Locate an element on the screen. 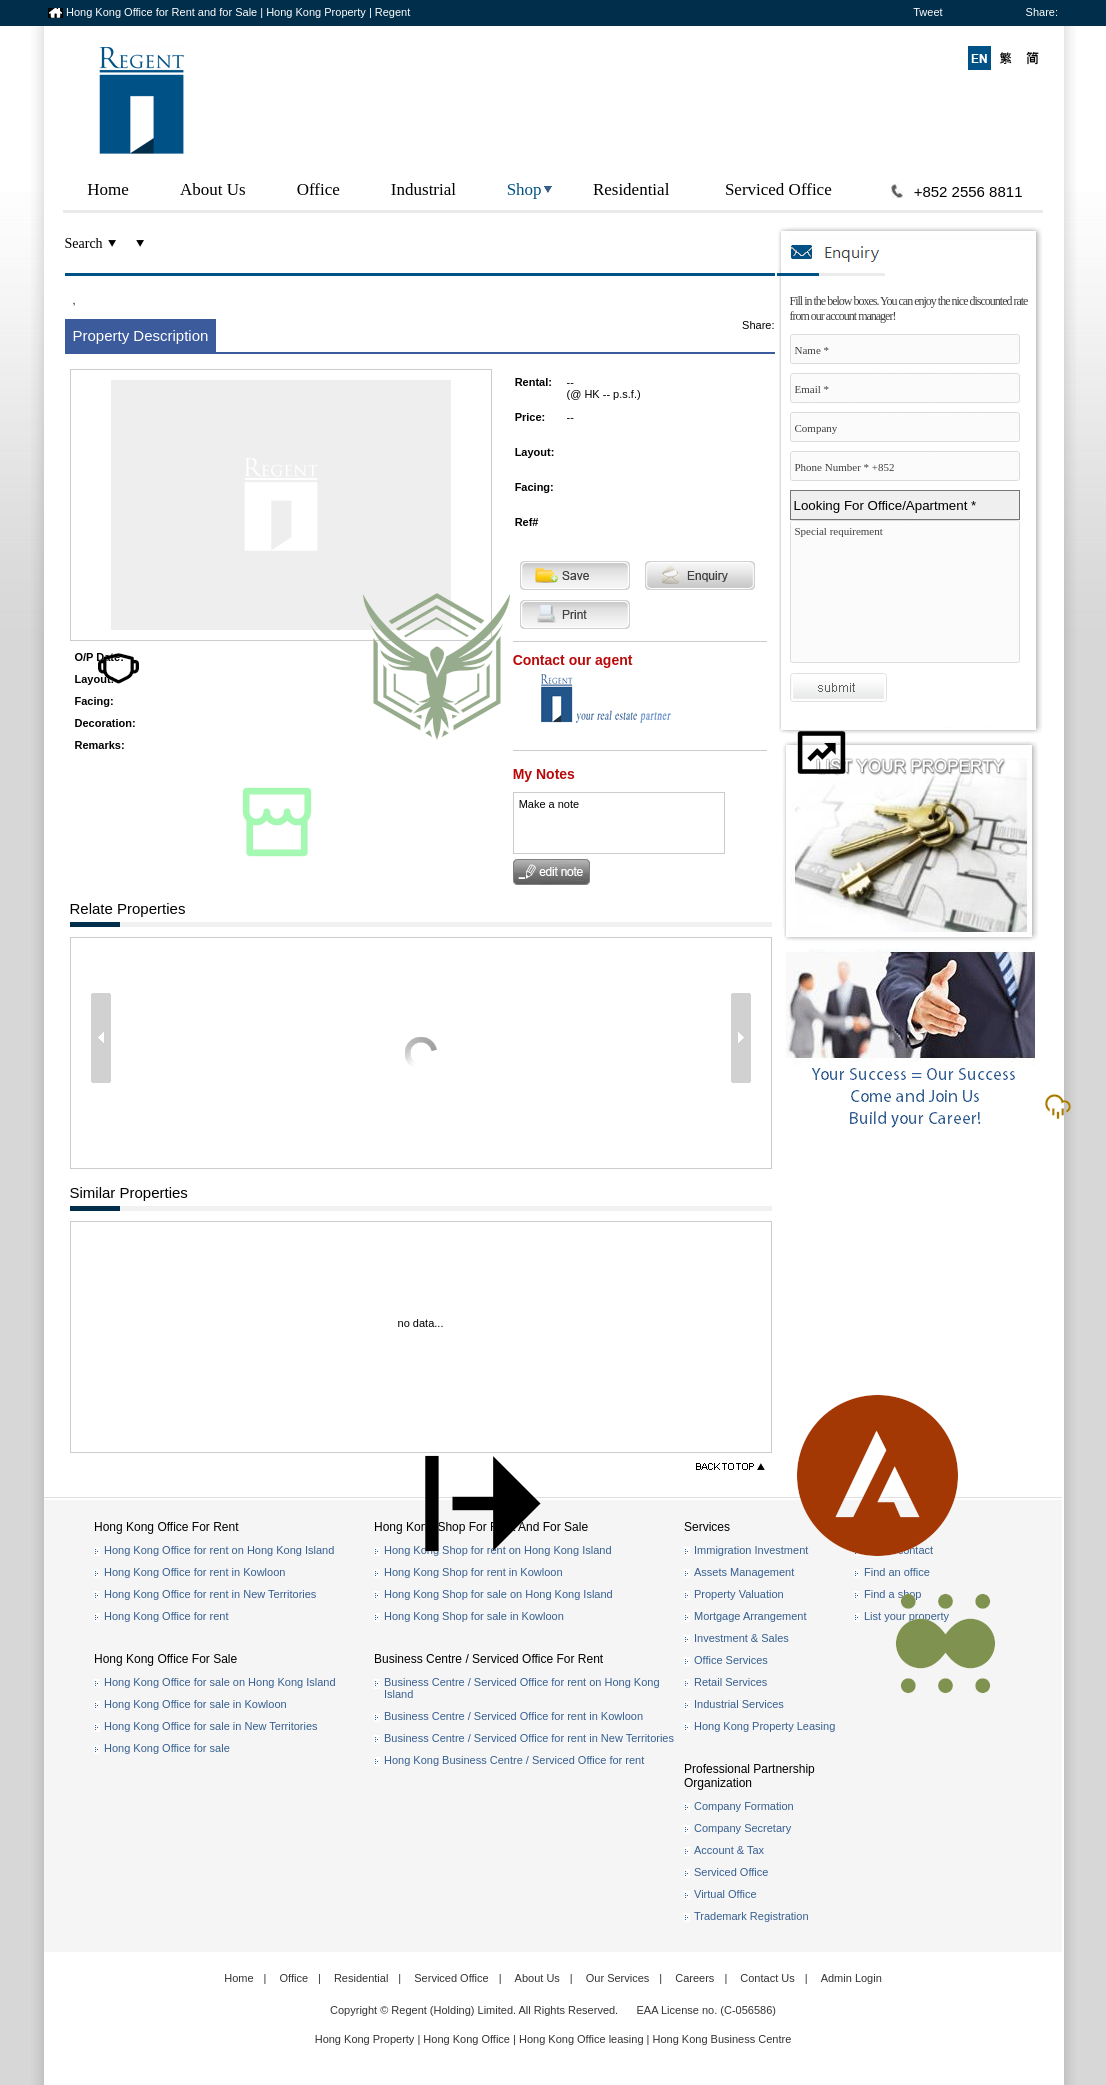  indicates heavy rain or showers in weather forecast is located at coordinates (1058, 1106).